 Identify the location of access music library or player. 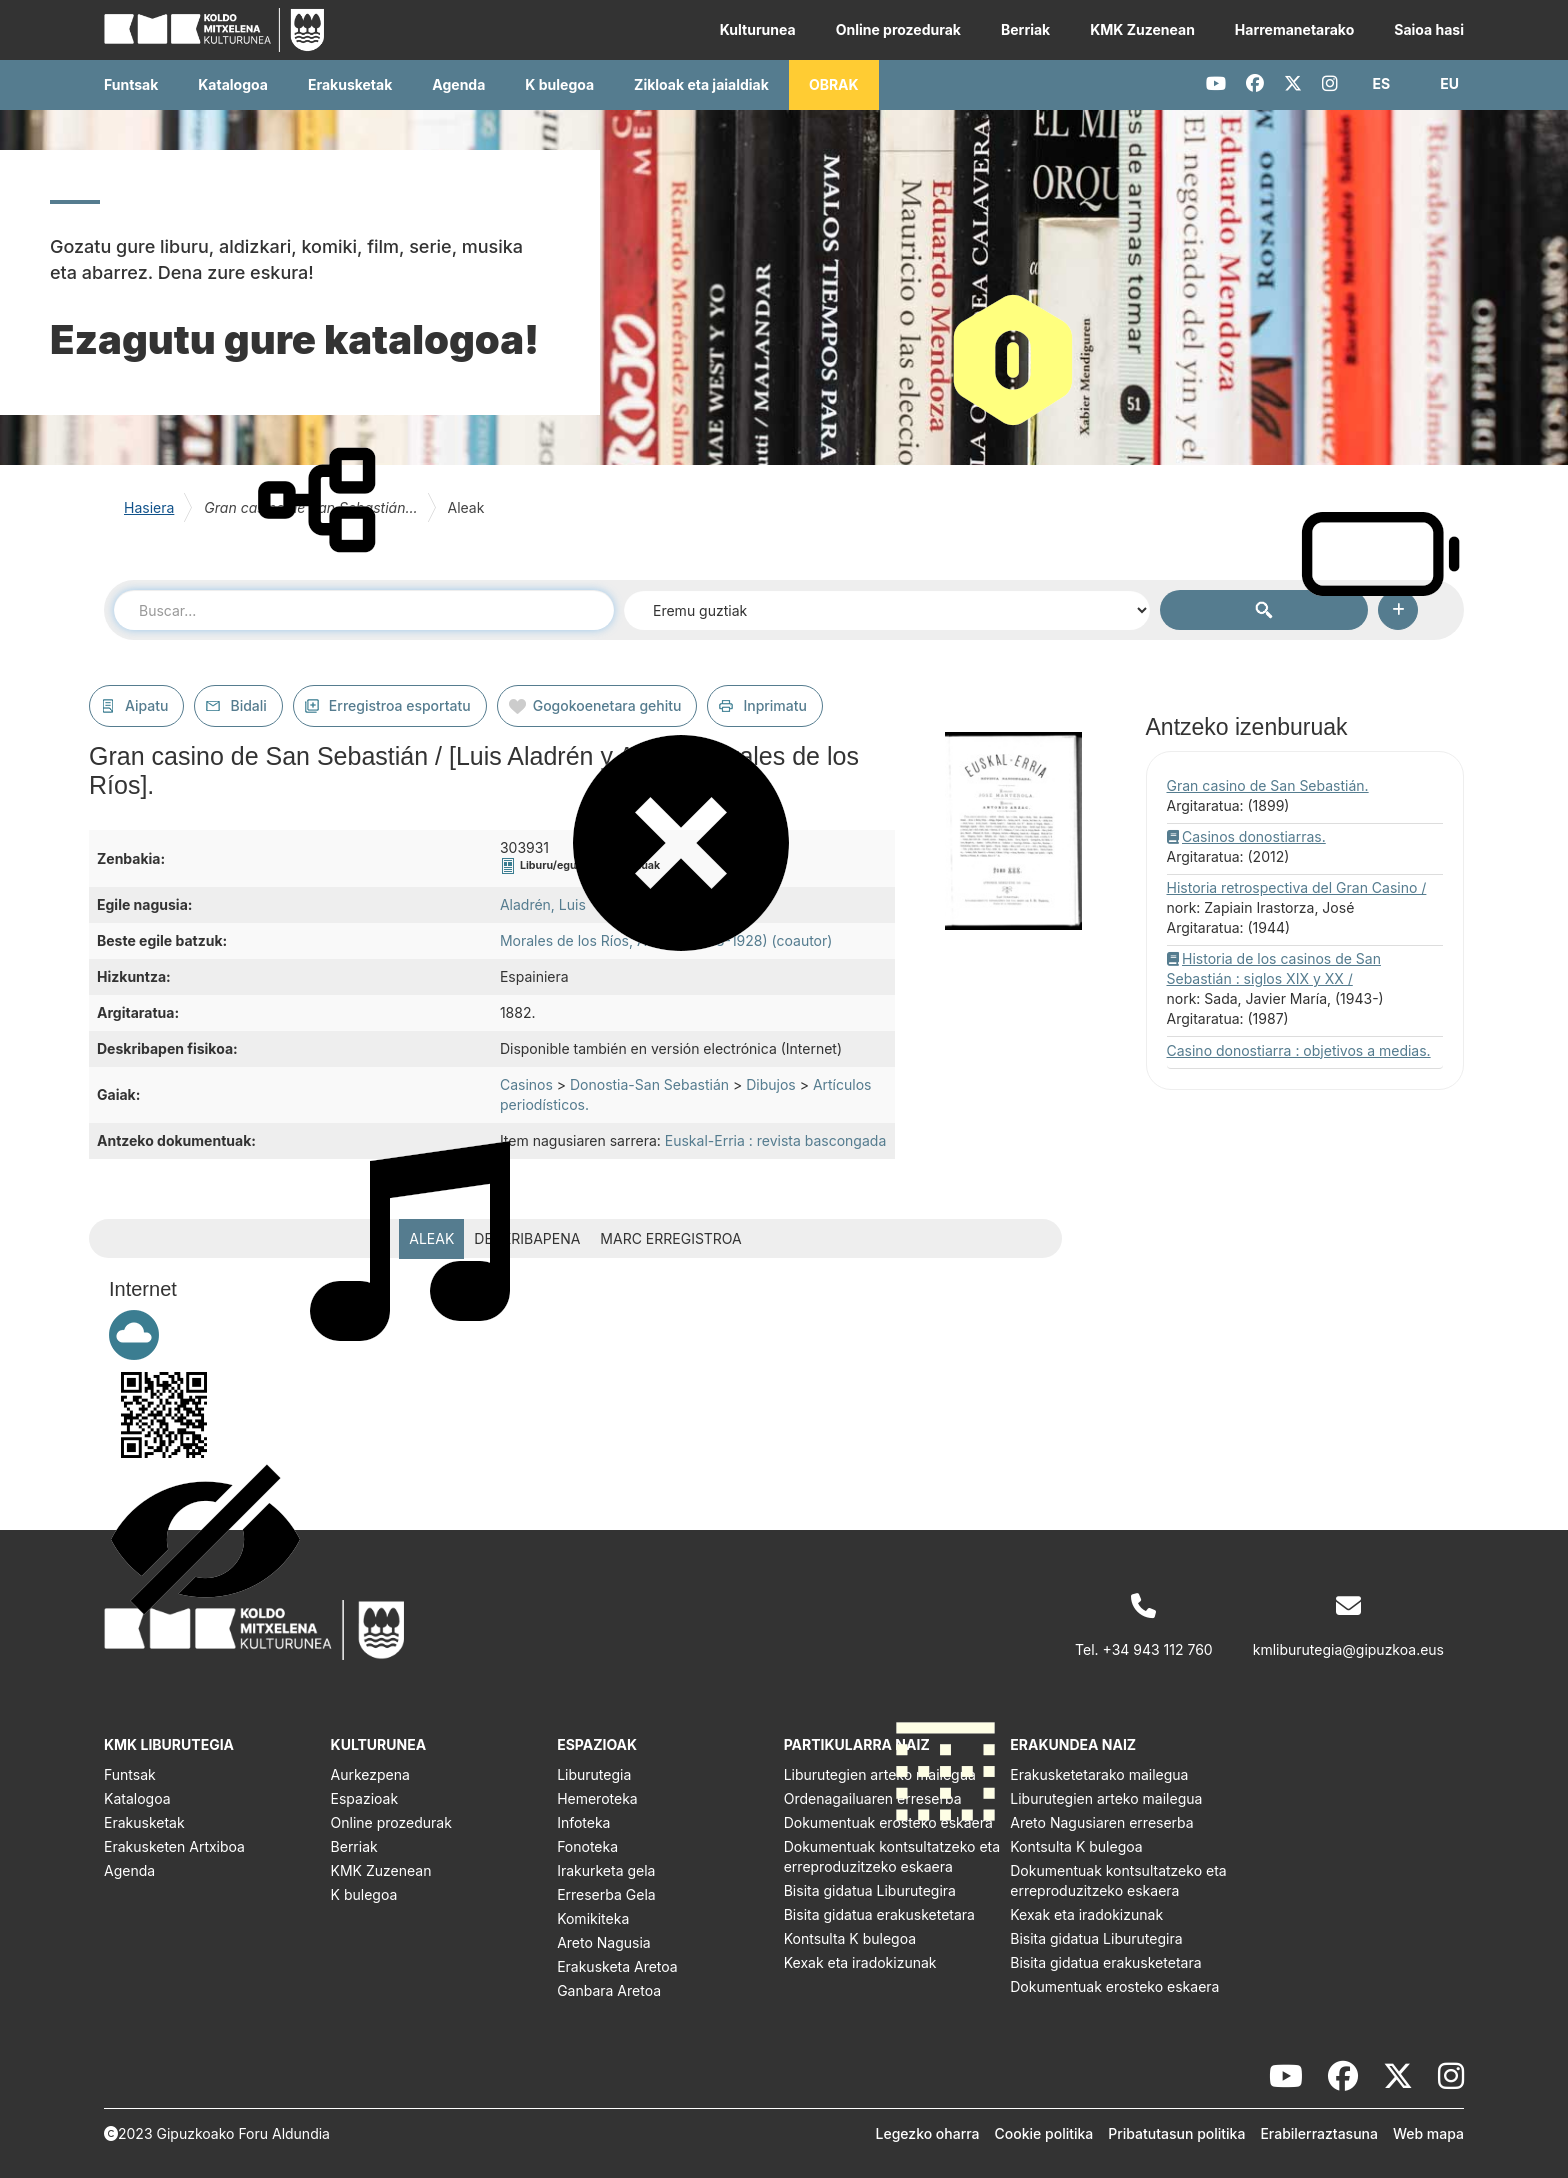
(410, 1241).